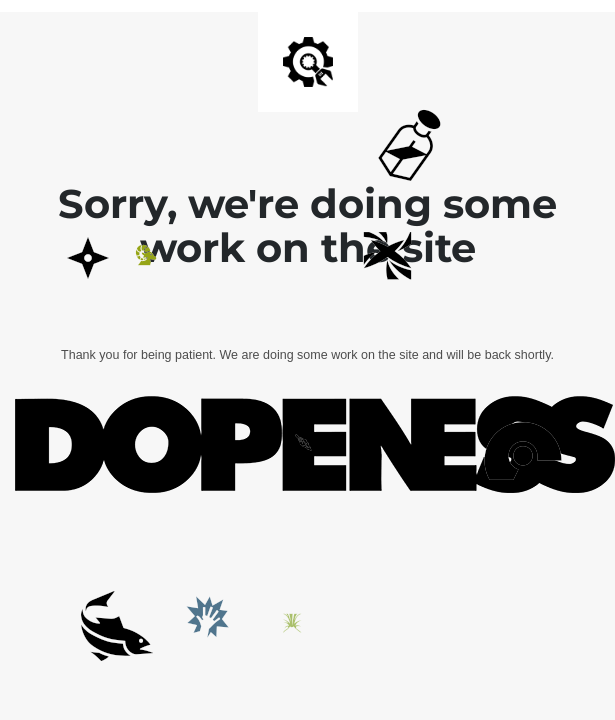  What do you see at coordinates (146, 255) in the screenshot?
I see `view ram or aries zodiac sign` at bounding box center [146, 255].